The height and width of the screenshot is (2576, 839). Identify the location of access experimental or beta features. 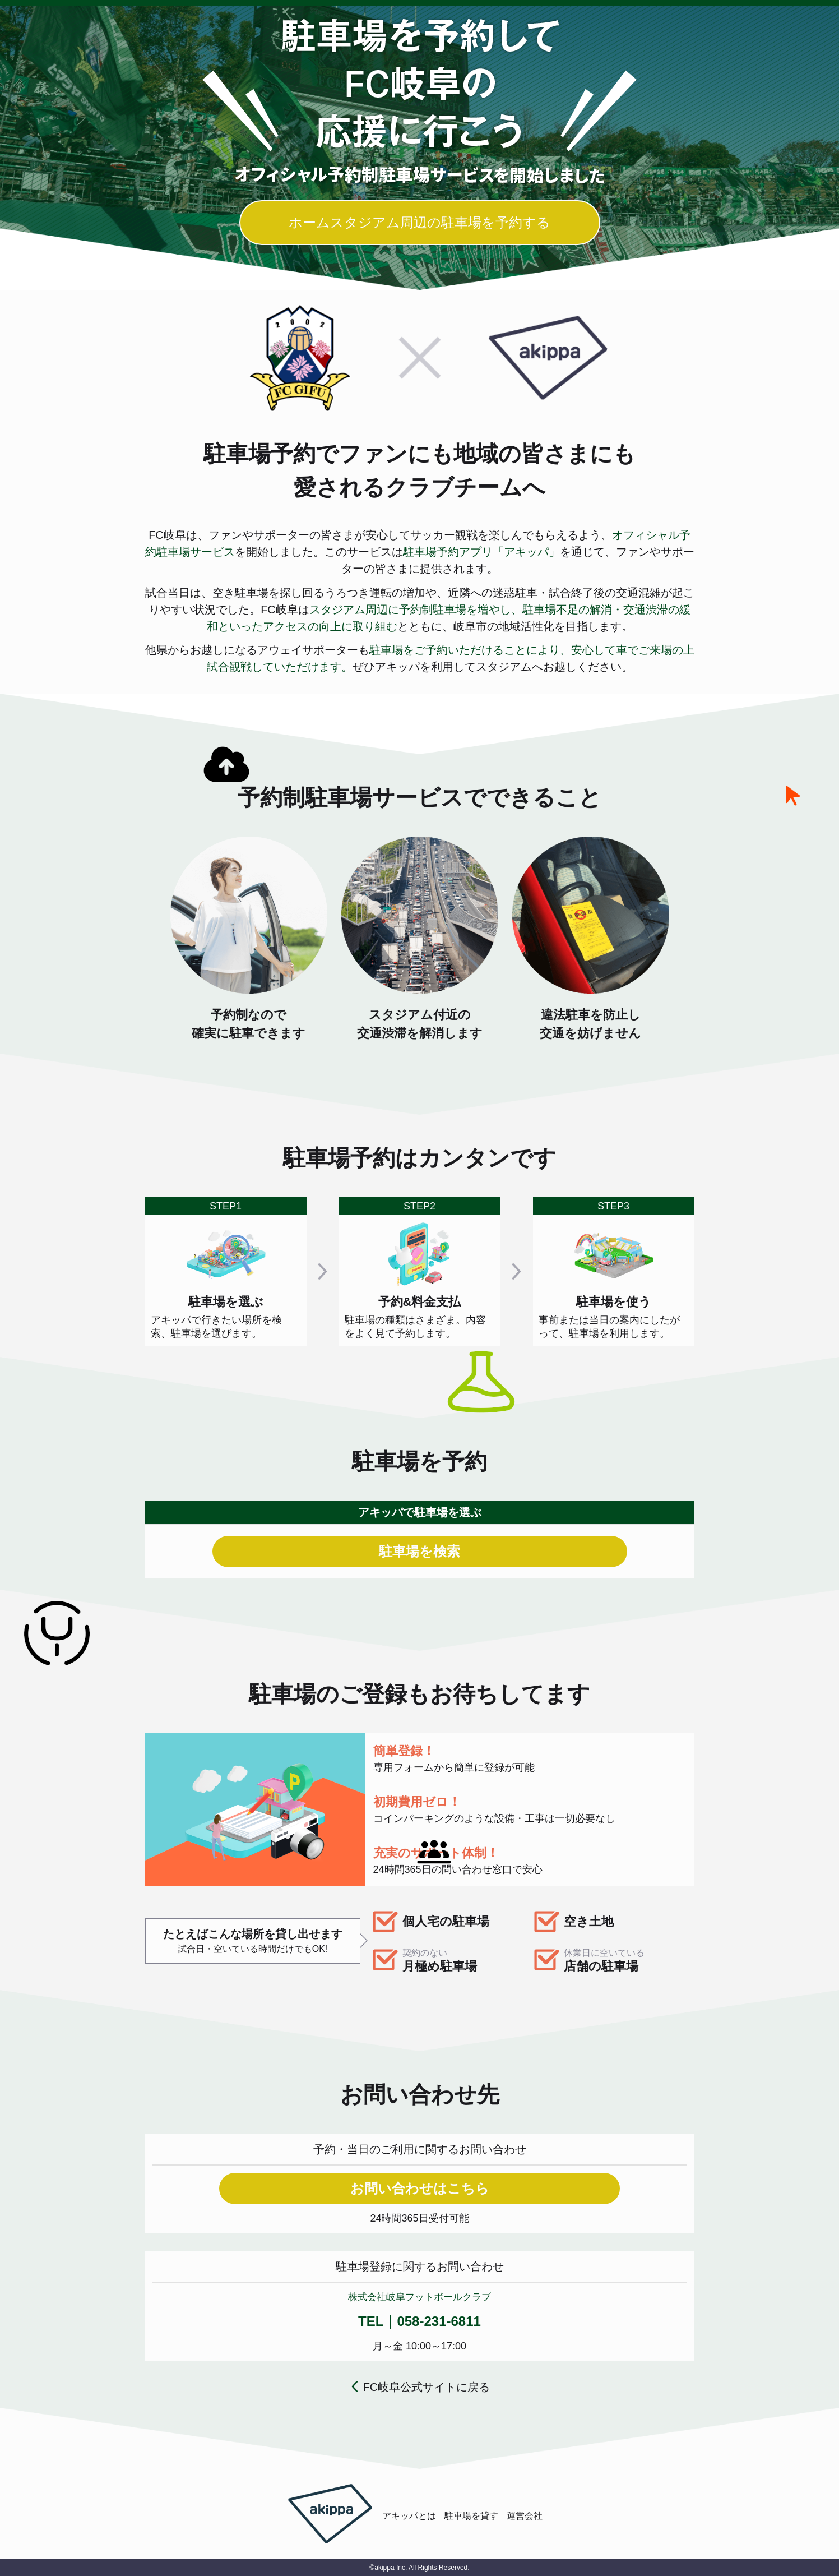
(481, 1382).